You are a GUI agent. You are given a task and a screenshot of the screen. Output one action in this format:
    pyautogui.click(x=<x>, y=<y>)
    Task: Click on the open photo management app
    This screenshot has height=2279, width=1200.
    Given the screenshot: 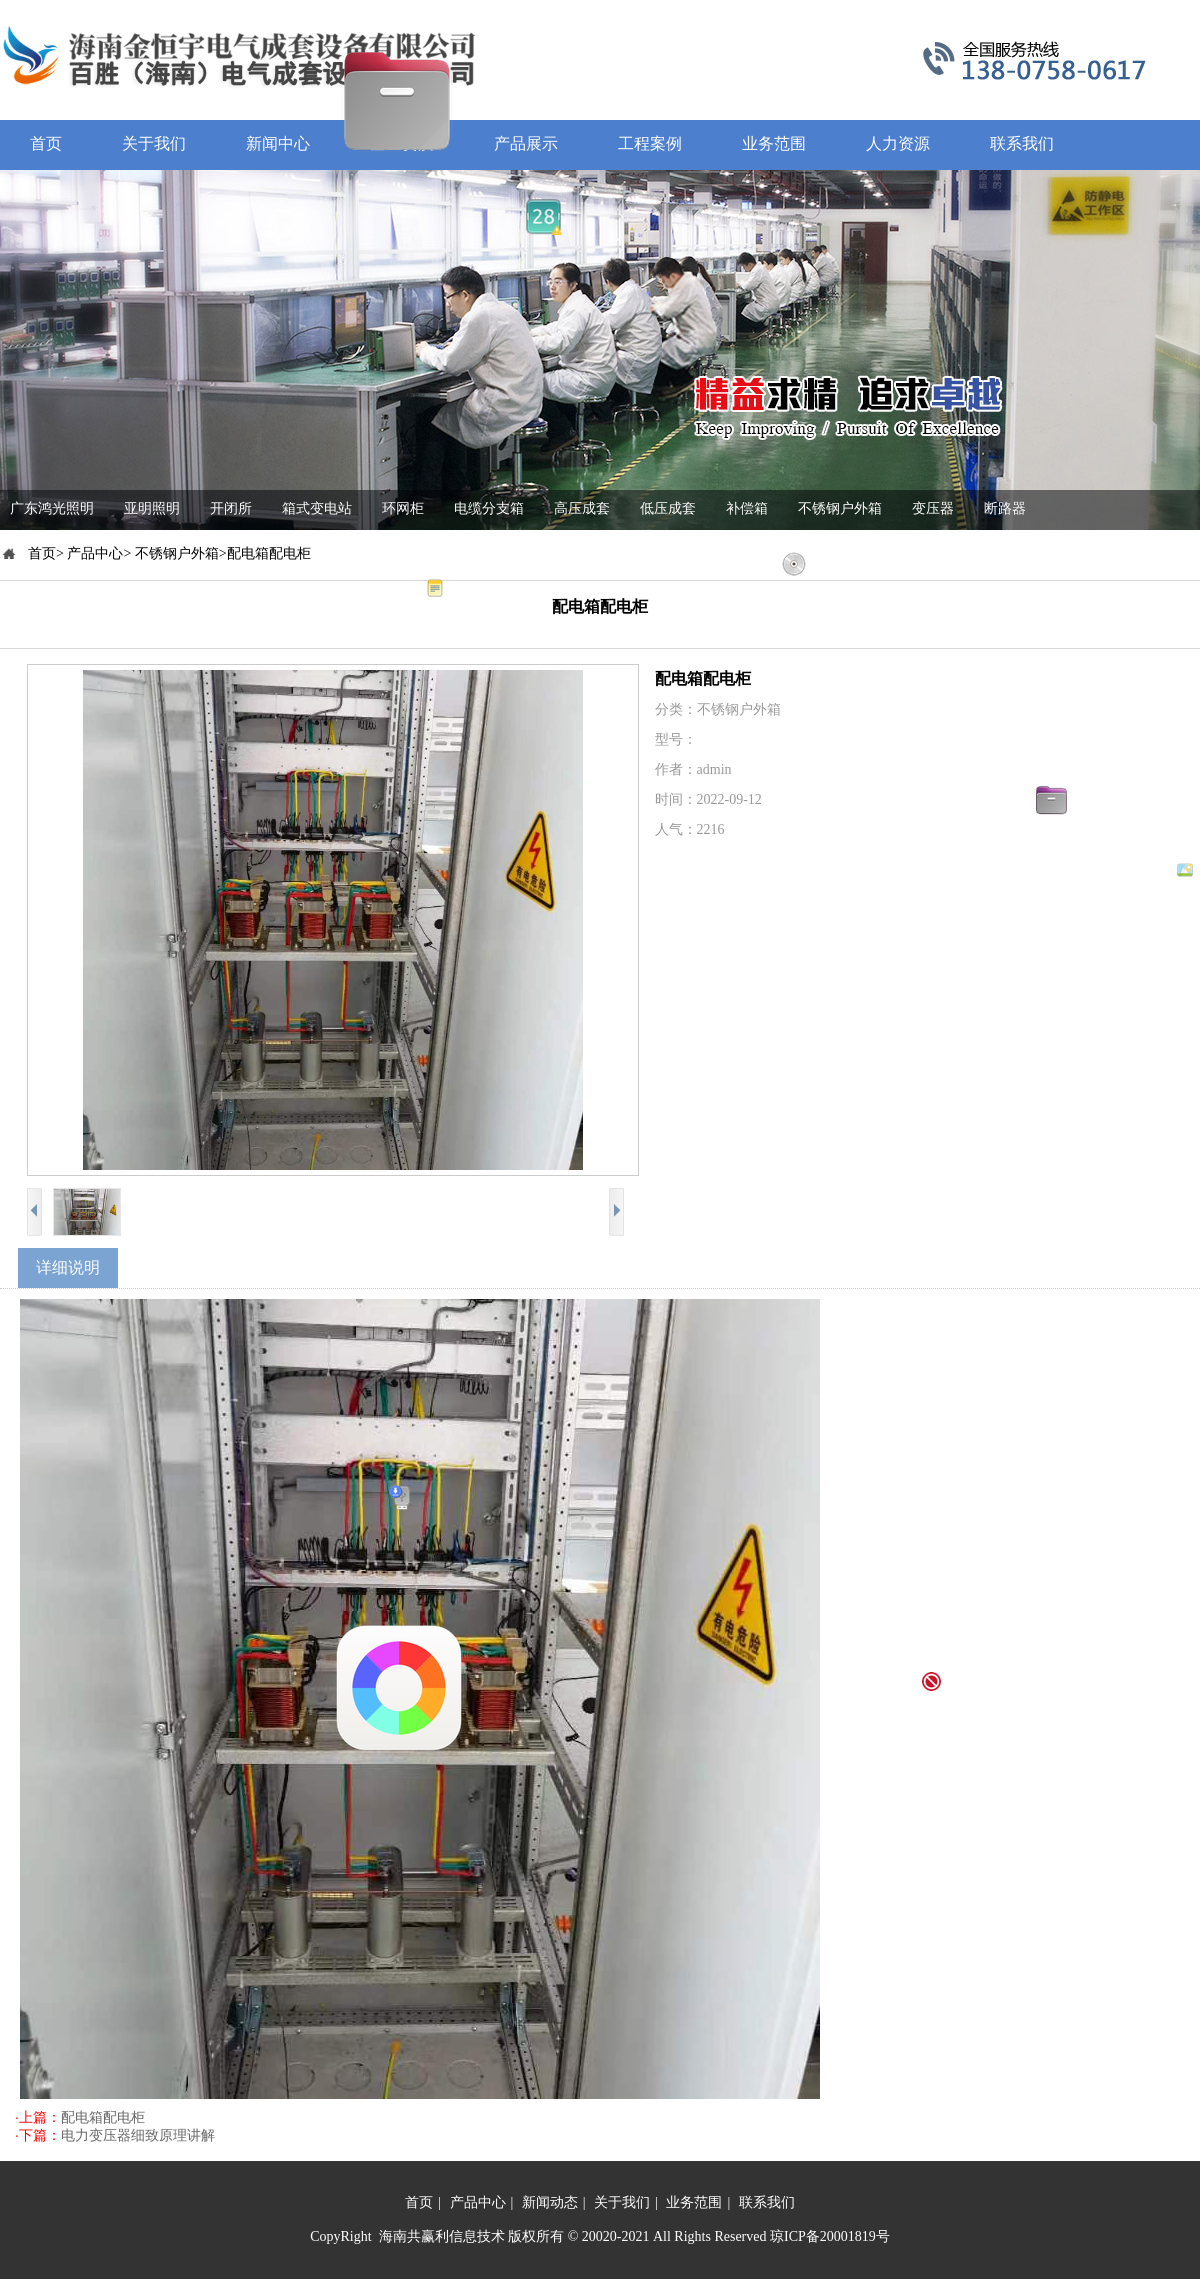 What is the action you would take?
    pyautogui.click(x=1185, y=870)
    